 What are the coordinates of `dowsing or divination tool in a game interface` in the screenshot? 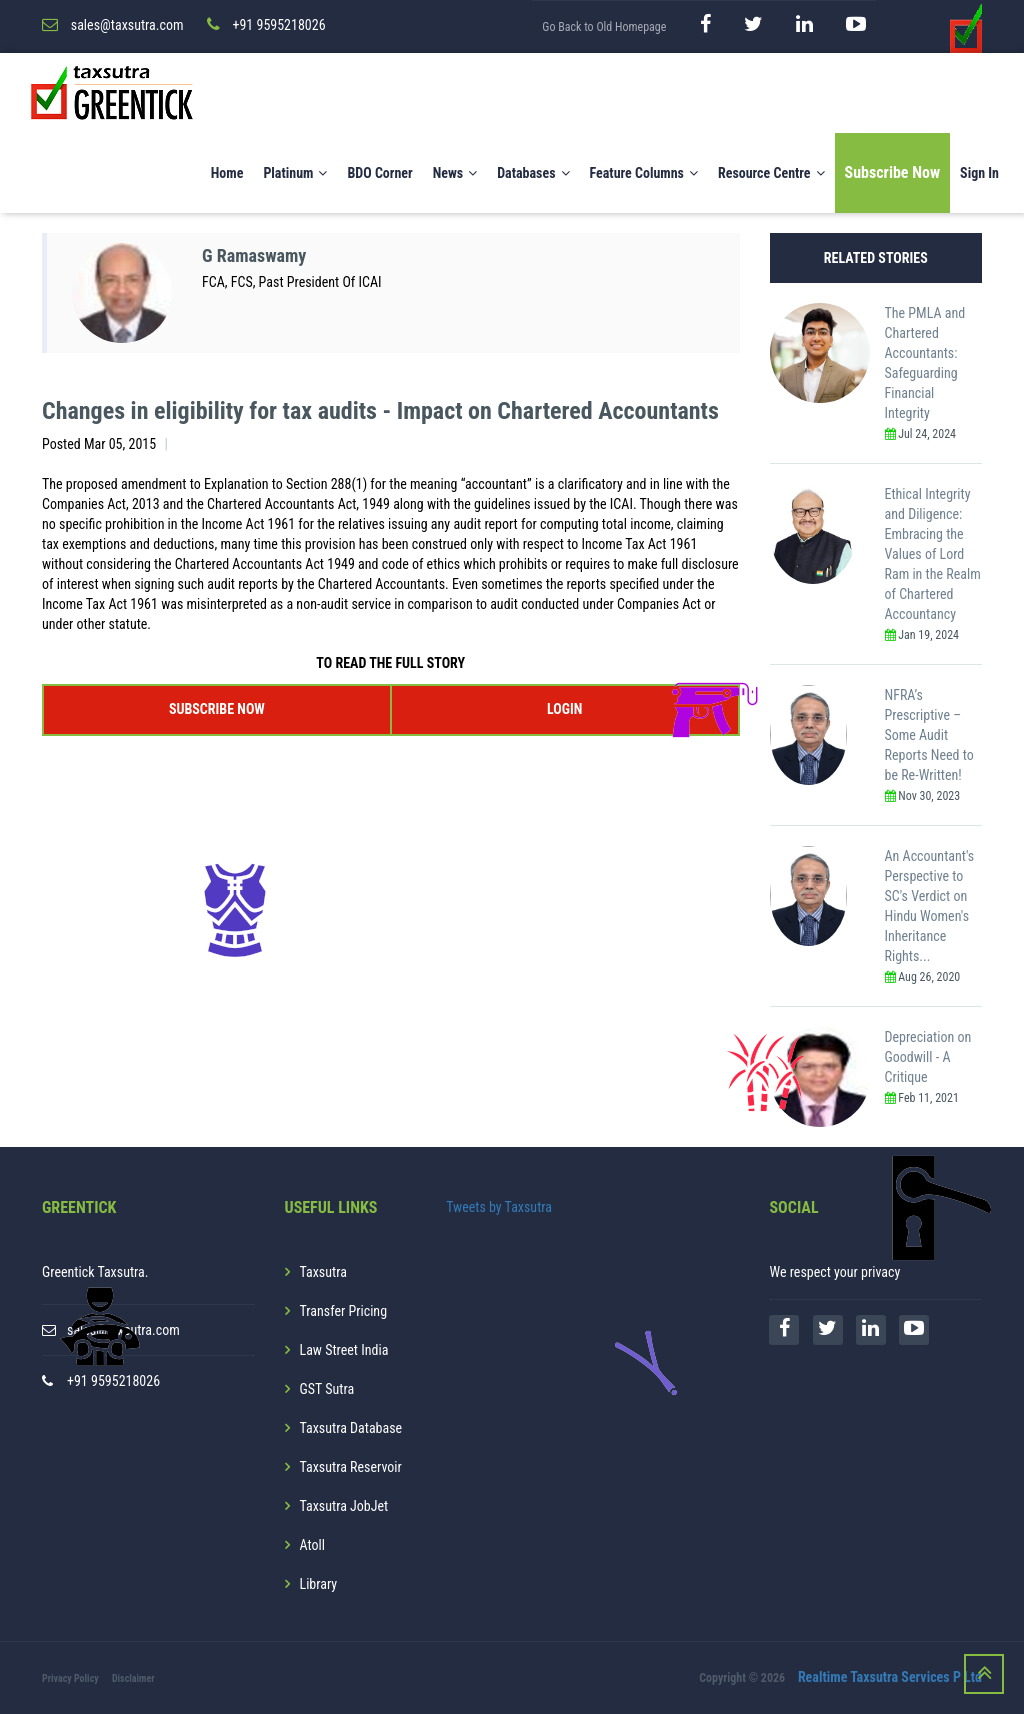 It's located at (646, 1363).